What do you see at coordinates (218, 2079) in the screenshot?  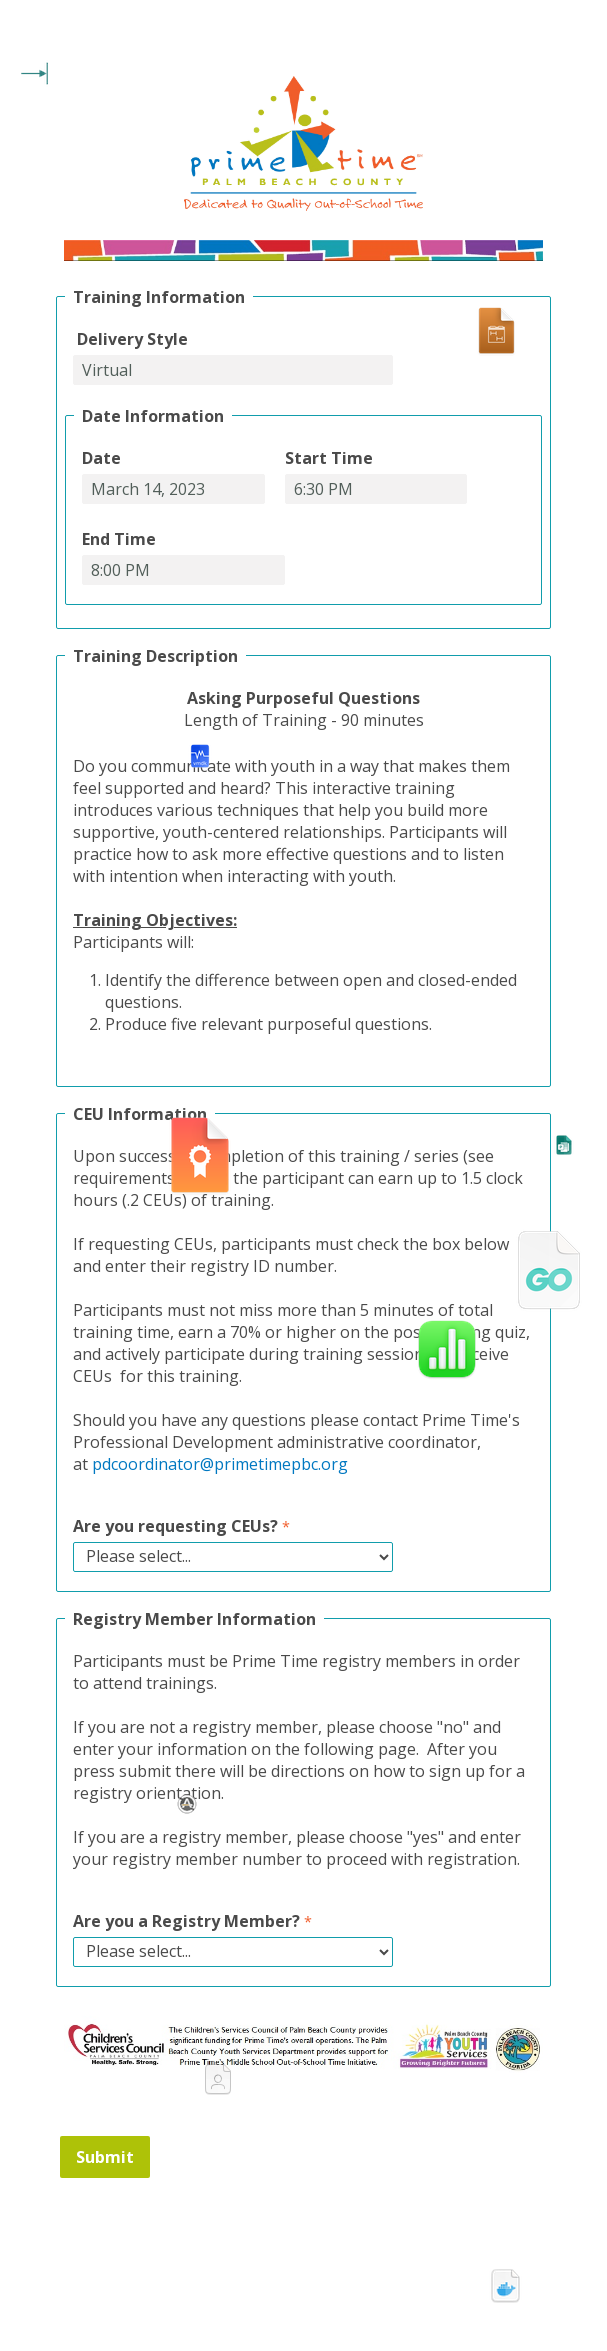 I see `credits or attribution file` at bounding box center [218, 2079].